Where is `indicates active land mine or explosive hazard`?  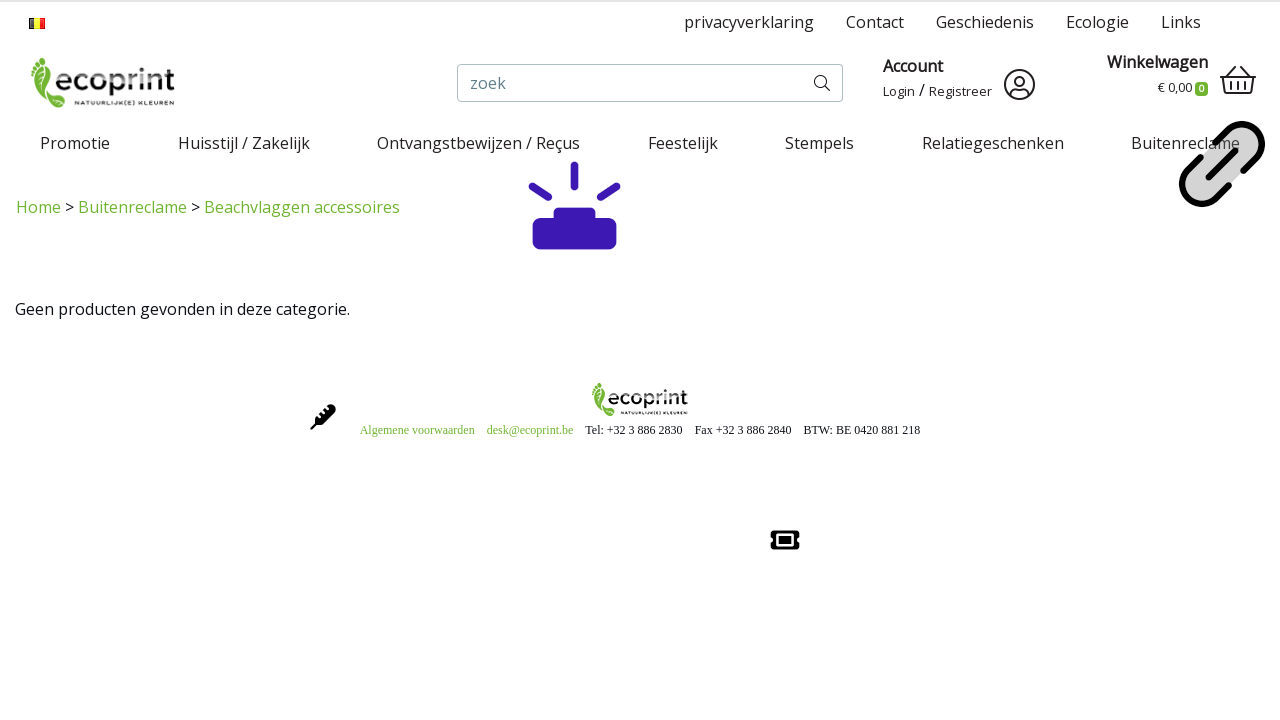
indicates active land mine or explosive hazard is located at coordinates (574, 207).